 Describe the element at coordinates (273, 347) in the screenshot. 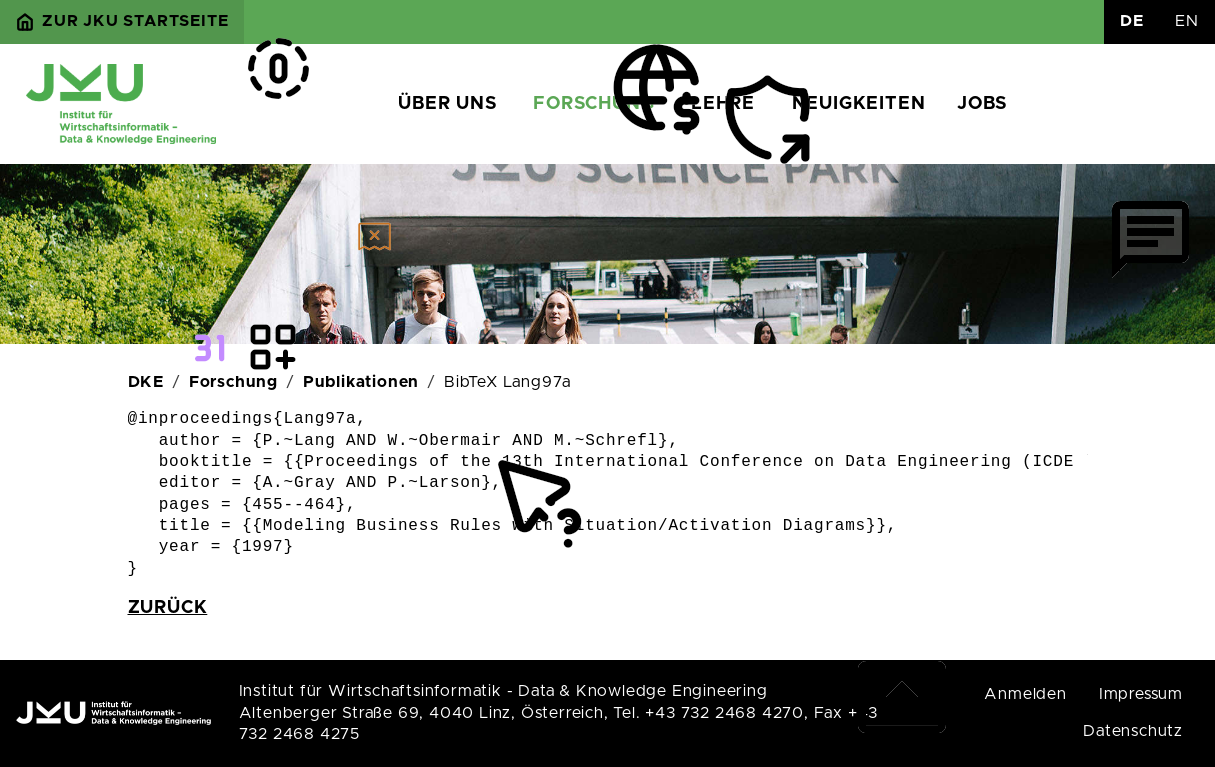

I see `add a new widget to the grid layout` at that location.